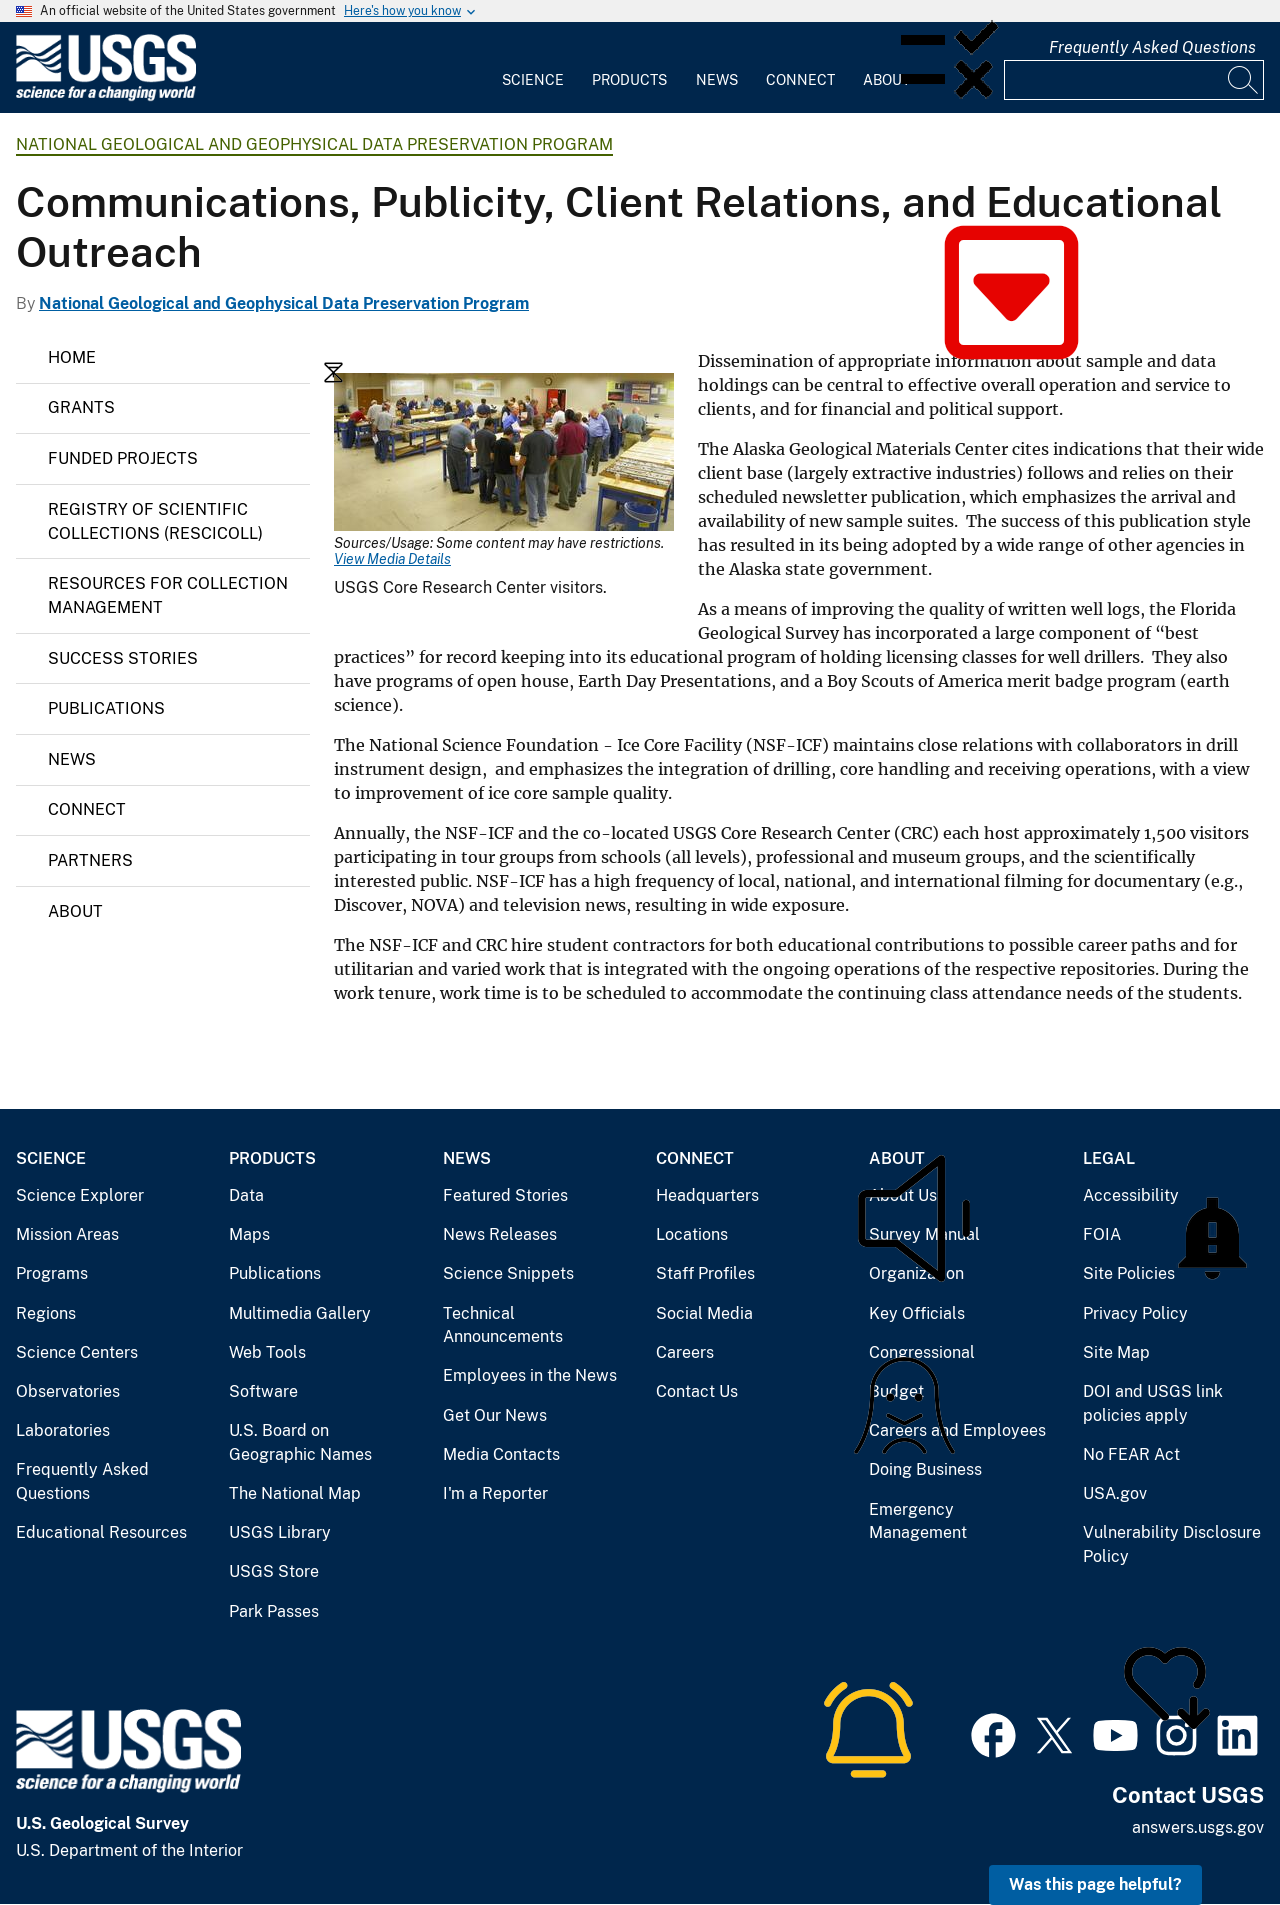 The image size is (1280, 1905). What do you see at coordinates (868, 1731) in the screenshot?
I see `indicates new notifications or alerts` at bounding box center [868, 1731].